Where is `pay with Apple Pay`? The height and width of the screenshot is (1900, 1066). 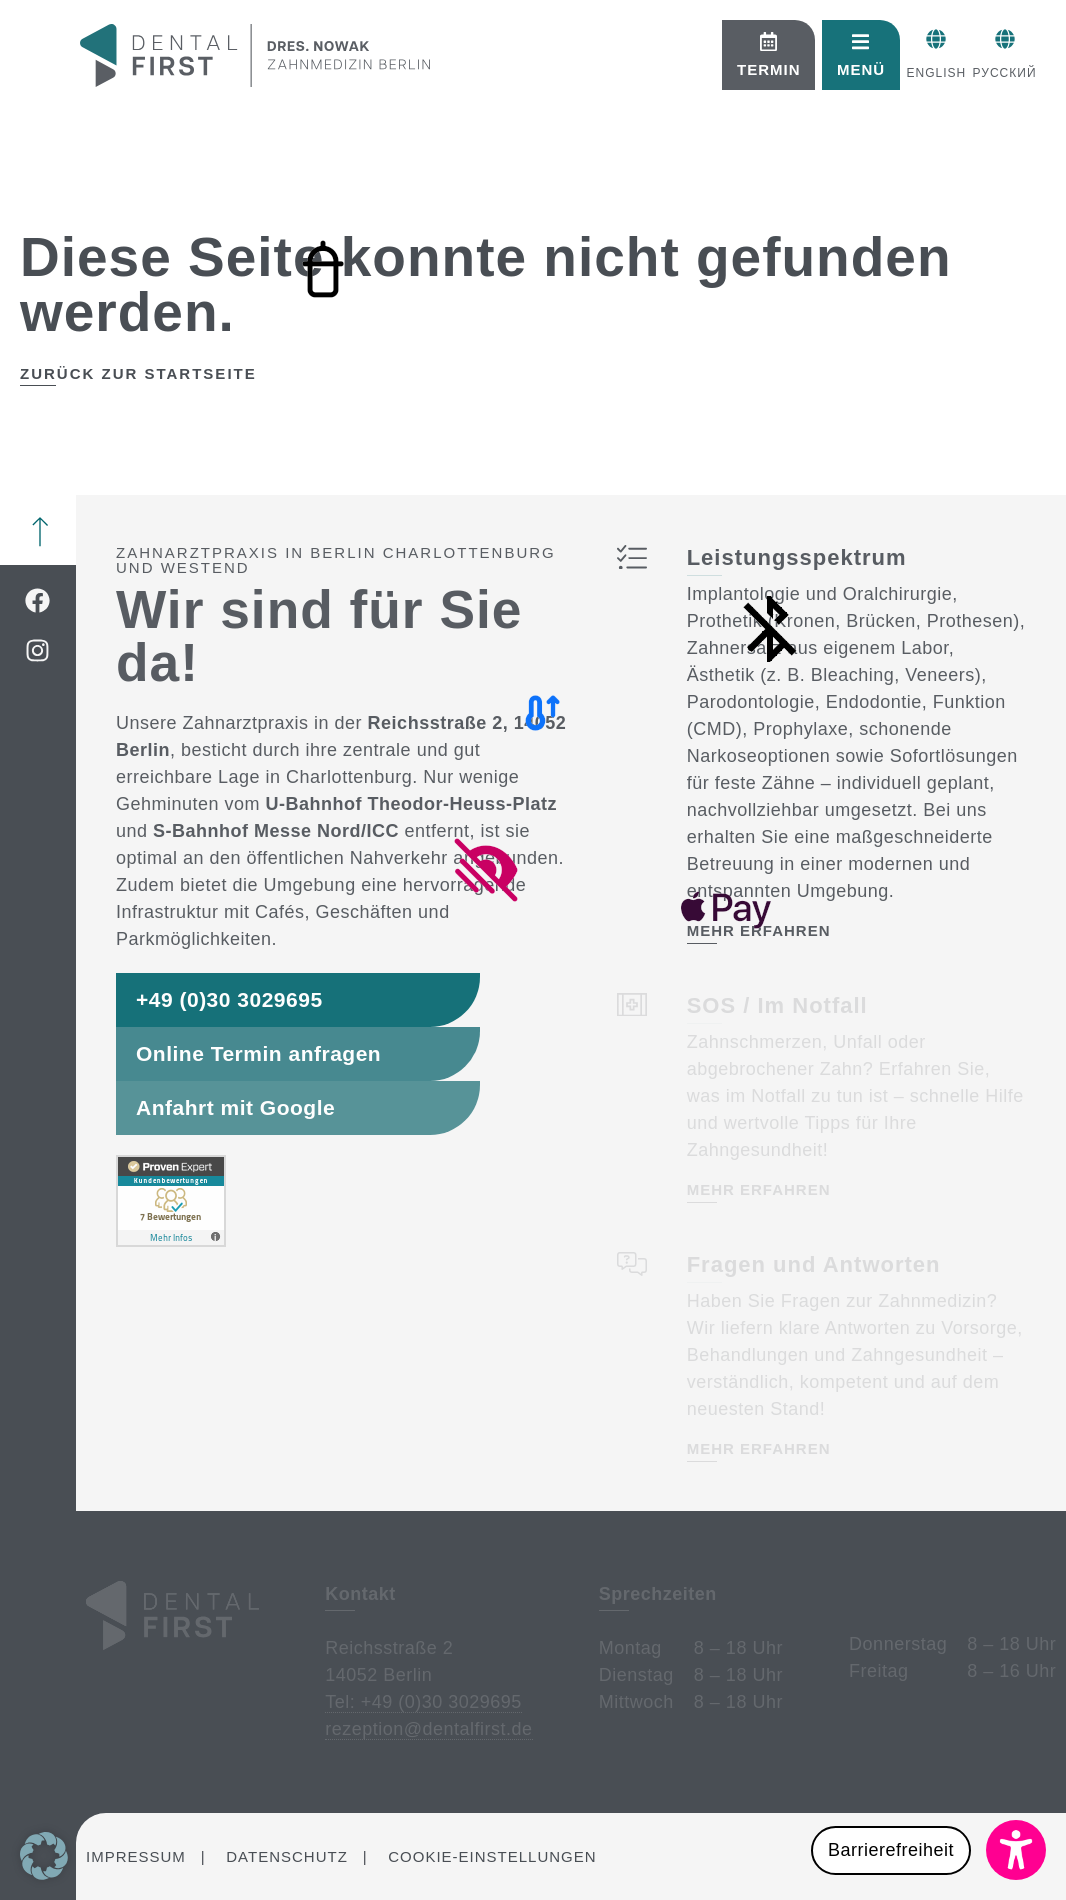
pay with Apple Pay is located at coordinates (726, 910).